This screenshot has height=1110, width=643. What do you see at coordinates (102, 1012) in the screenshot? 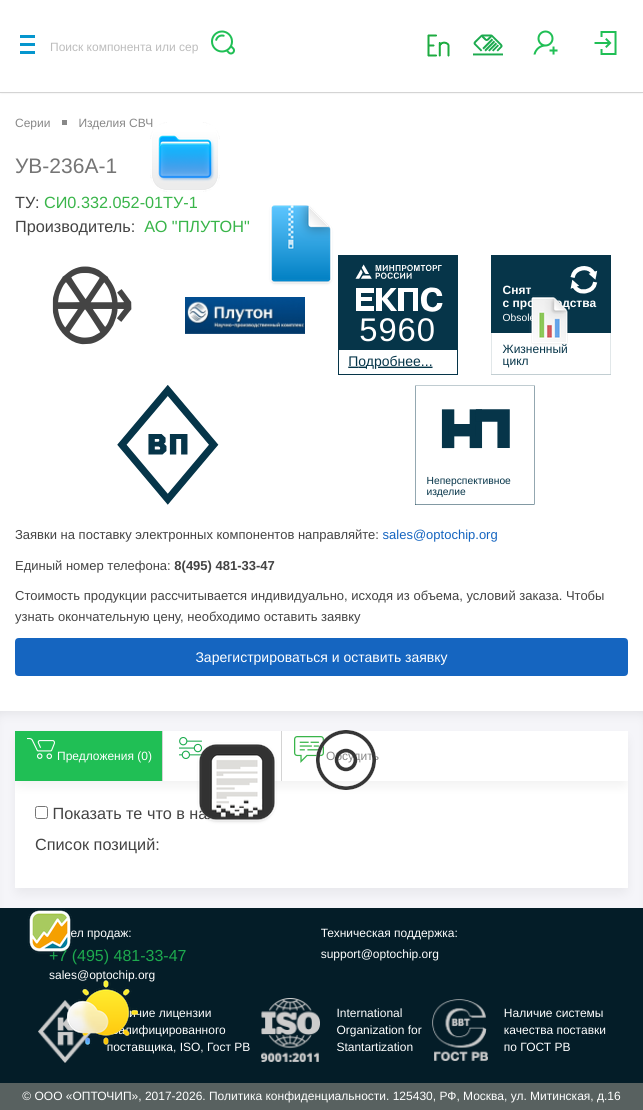
I see `indicates scattered showers with partial sun` at bounding box center [102, 1012].